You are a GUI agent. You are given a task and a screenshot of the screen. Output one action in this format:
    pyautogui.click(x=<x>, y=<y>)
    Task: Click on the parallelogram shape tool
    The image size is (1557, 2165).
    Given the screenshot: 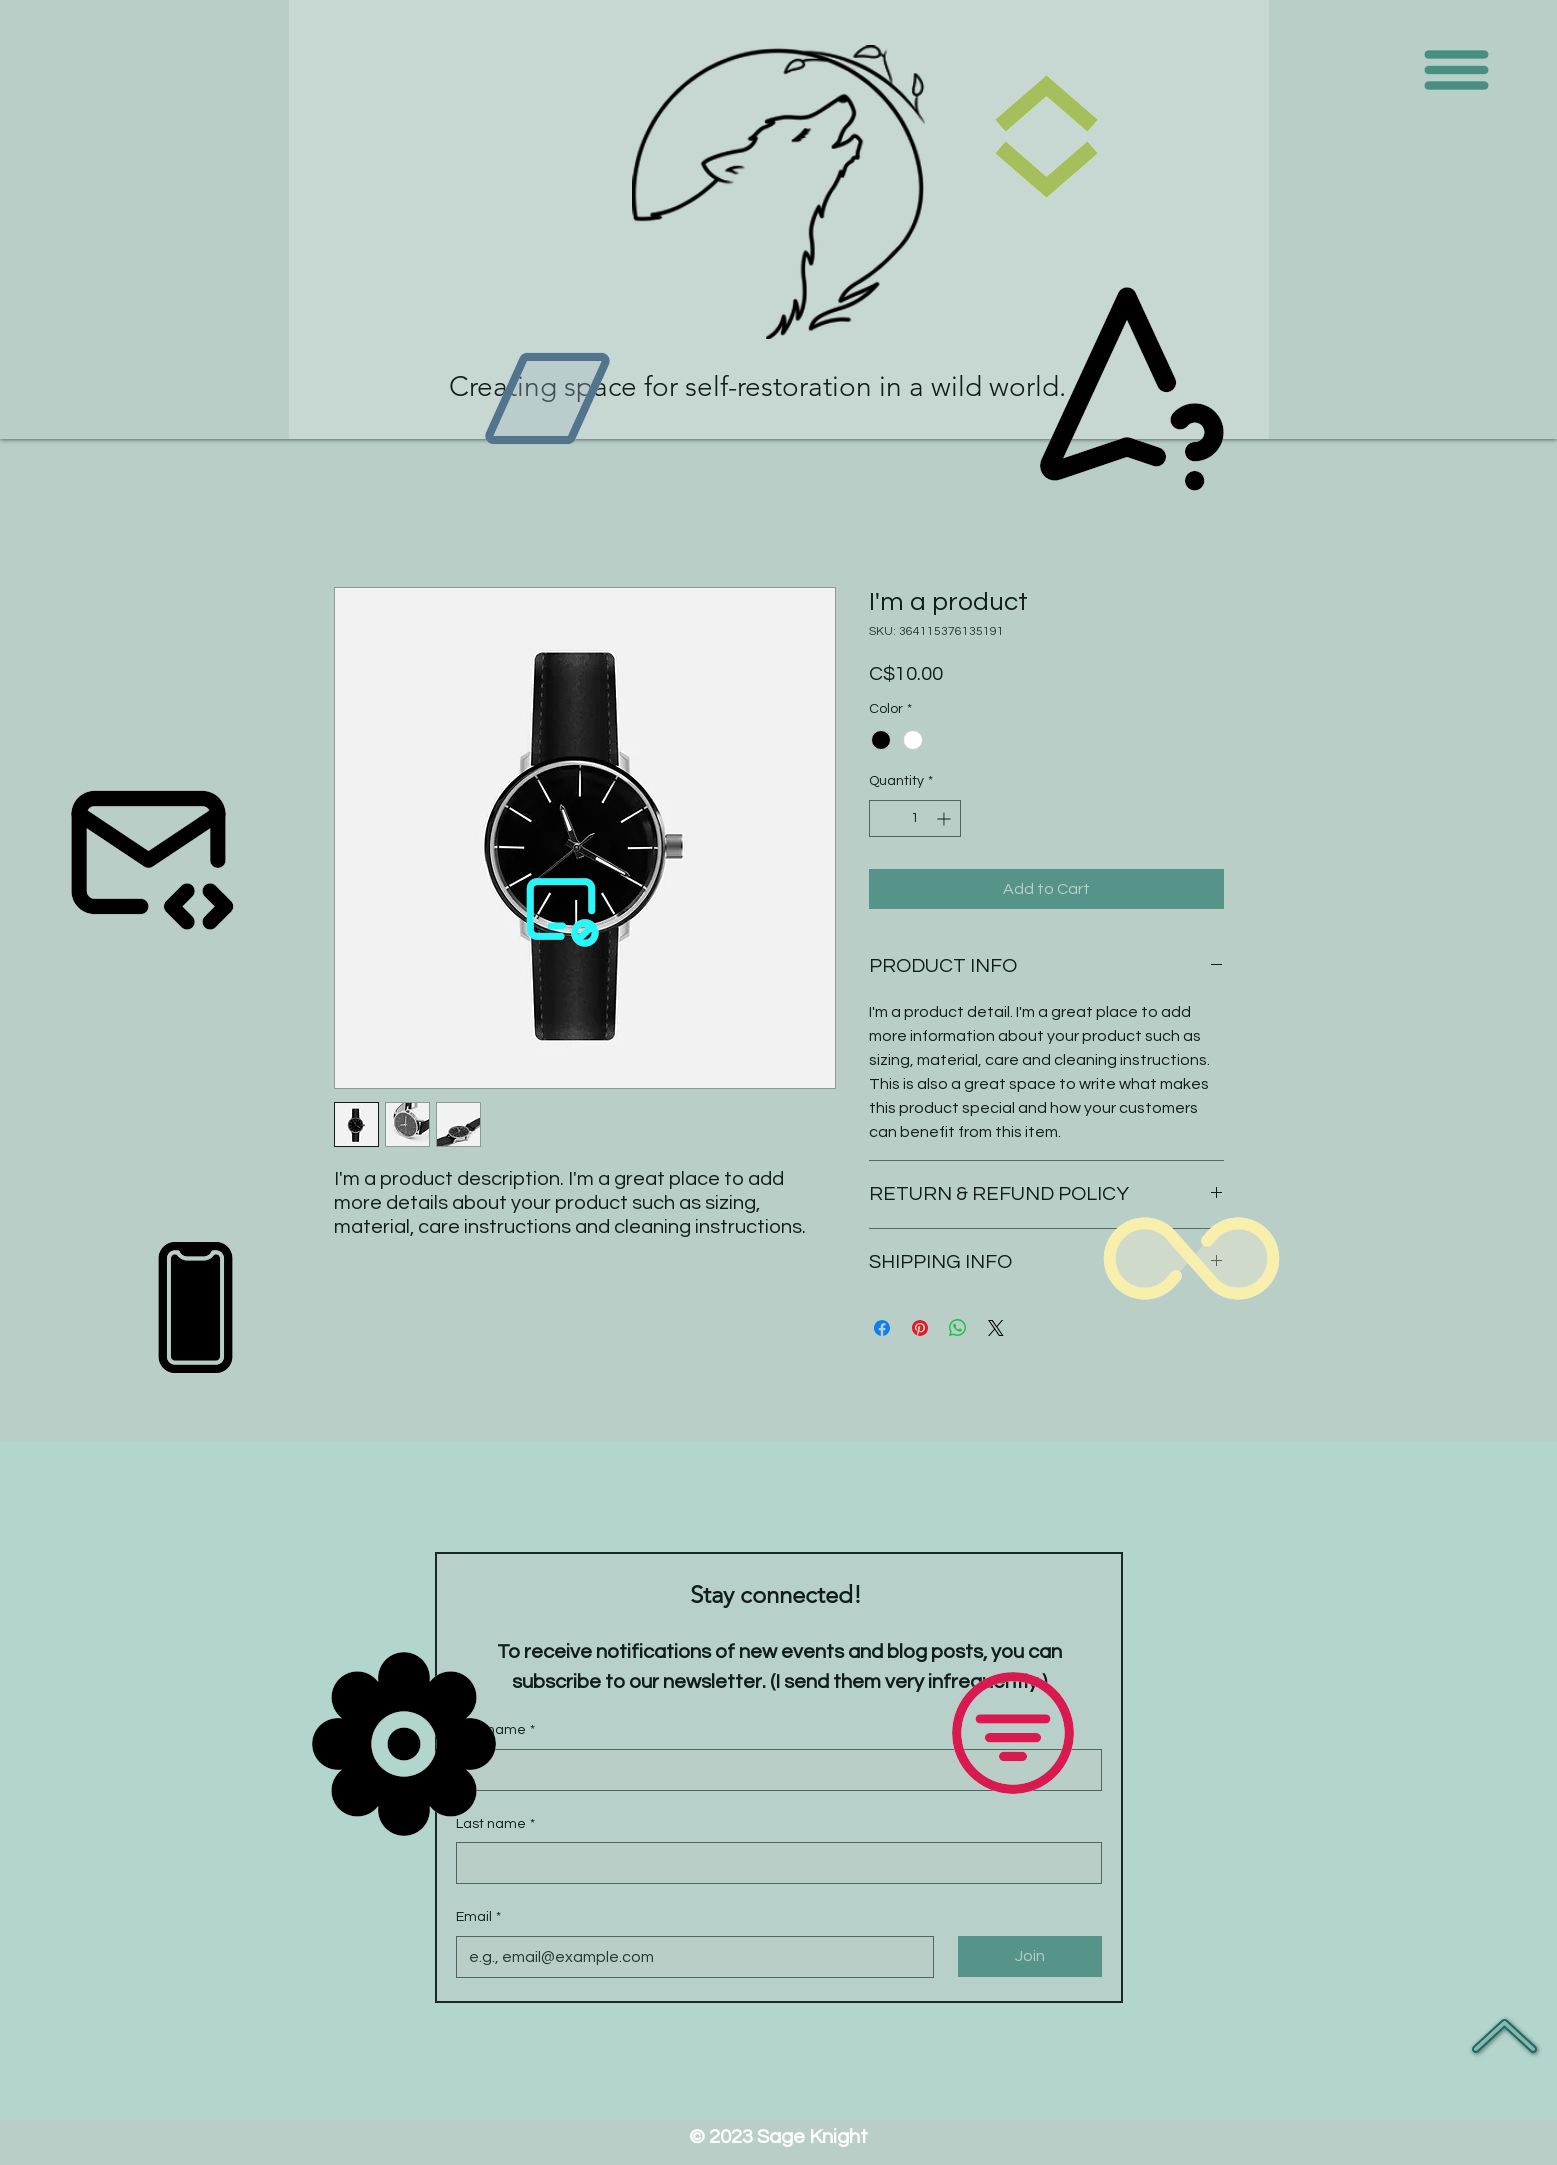 What is the action you would take?
    pyautogui.click(x=547, y=398)
    